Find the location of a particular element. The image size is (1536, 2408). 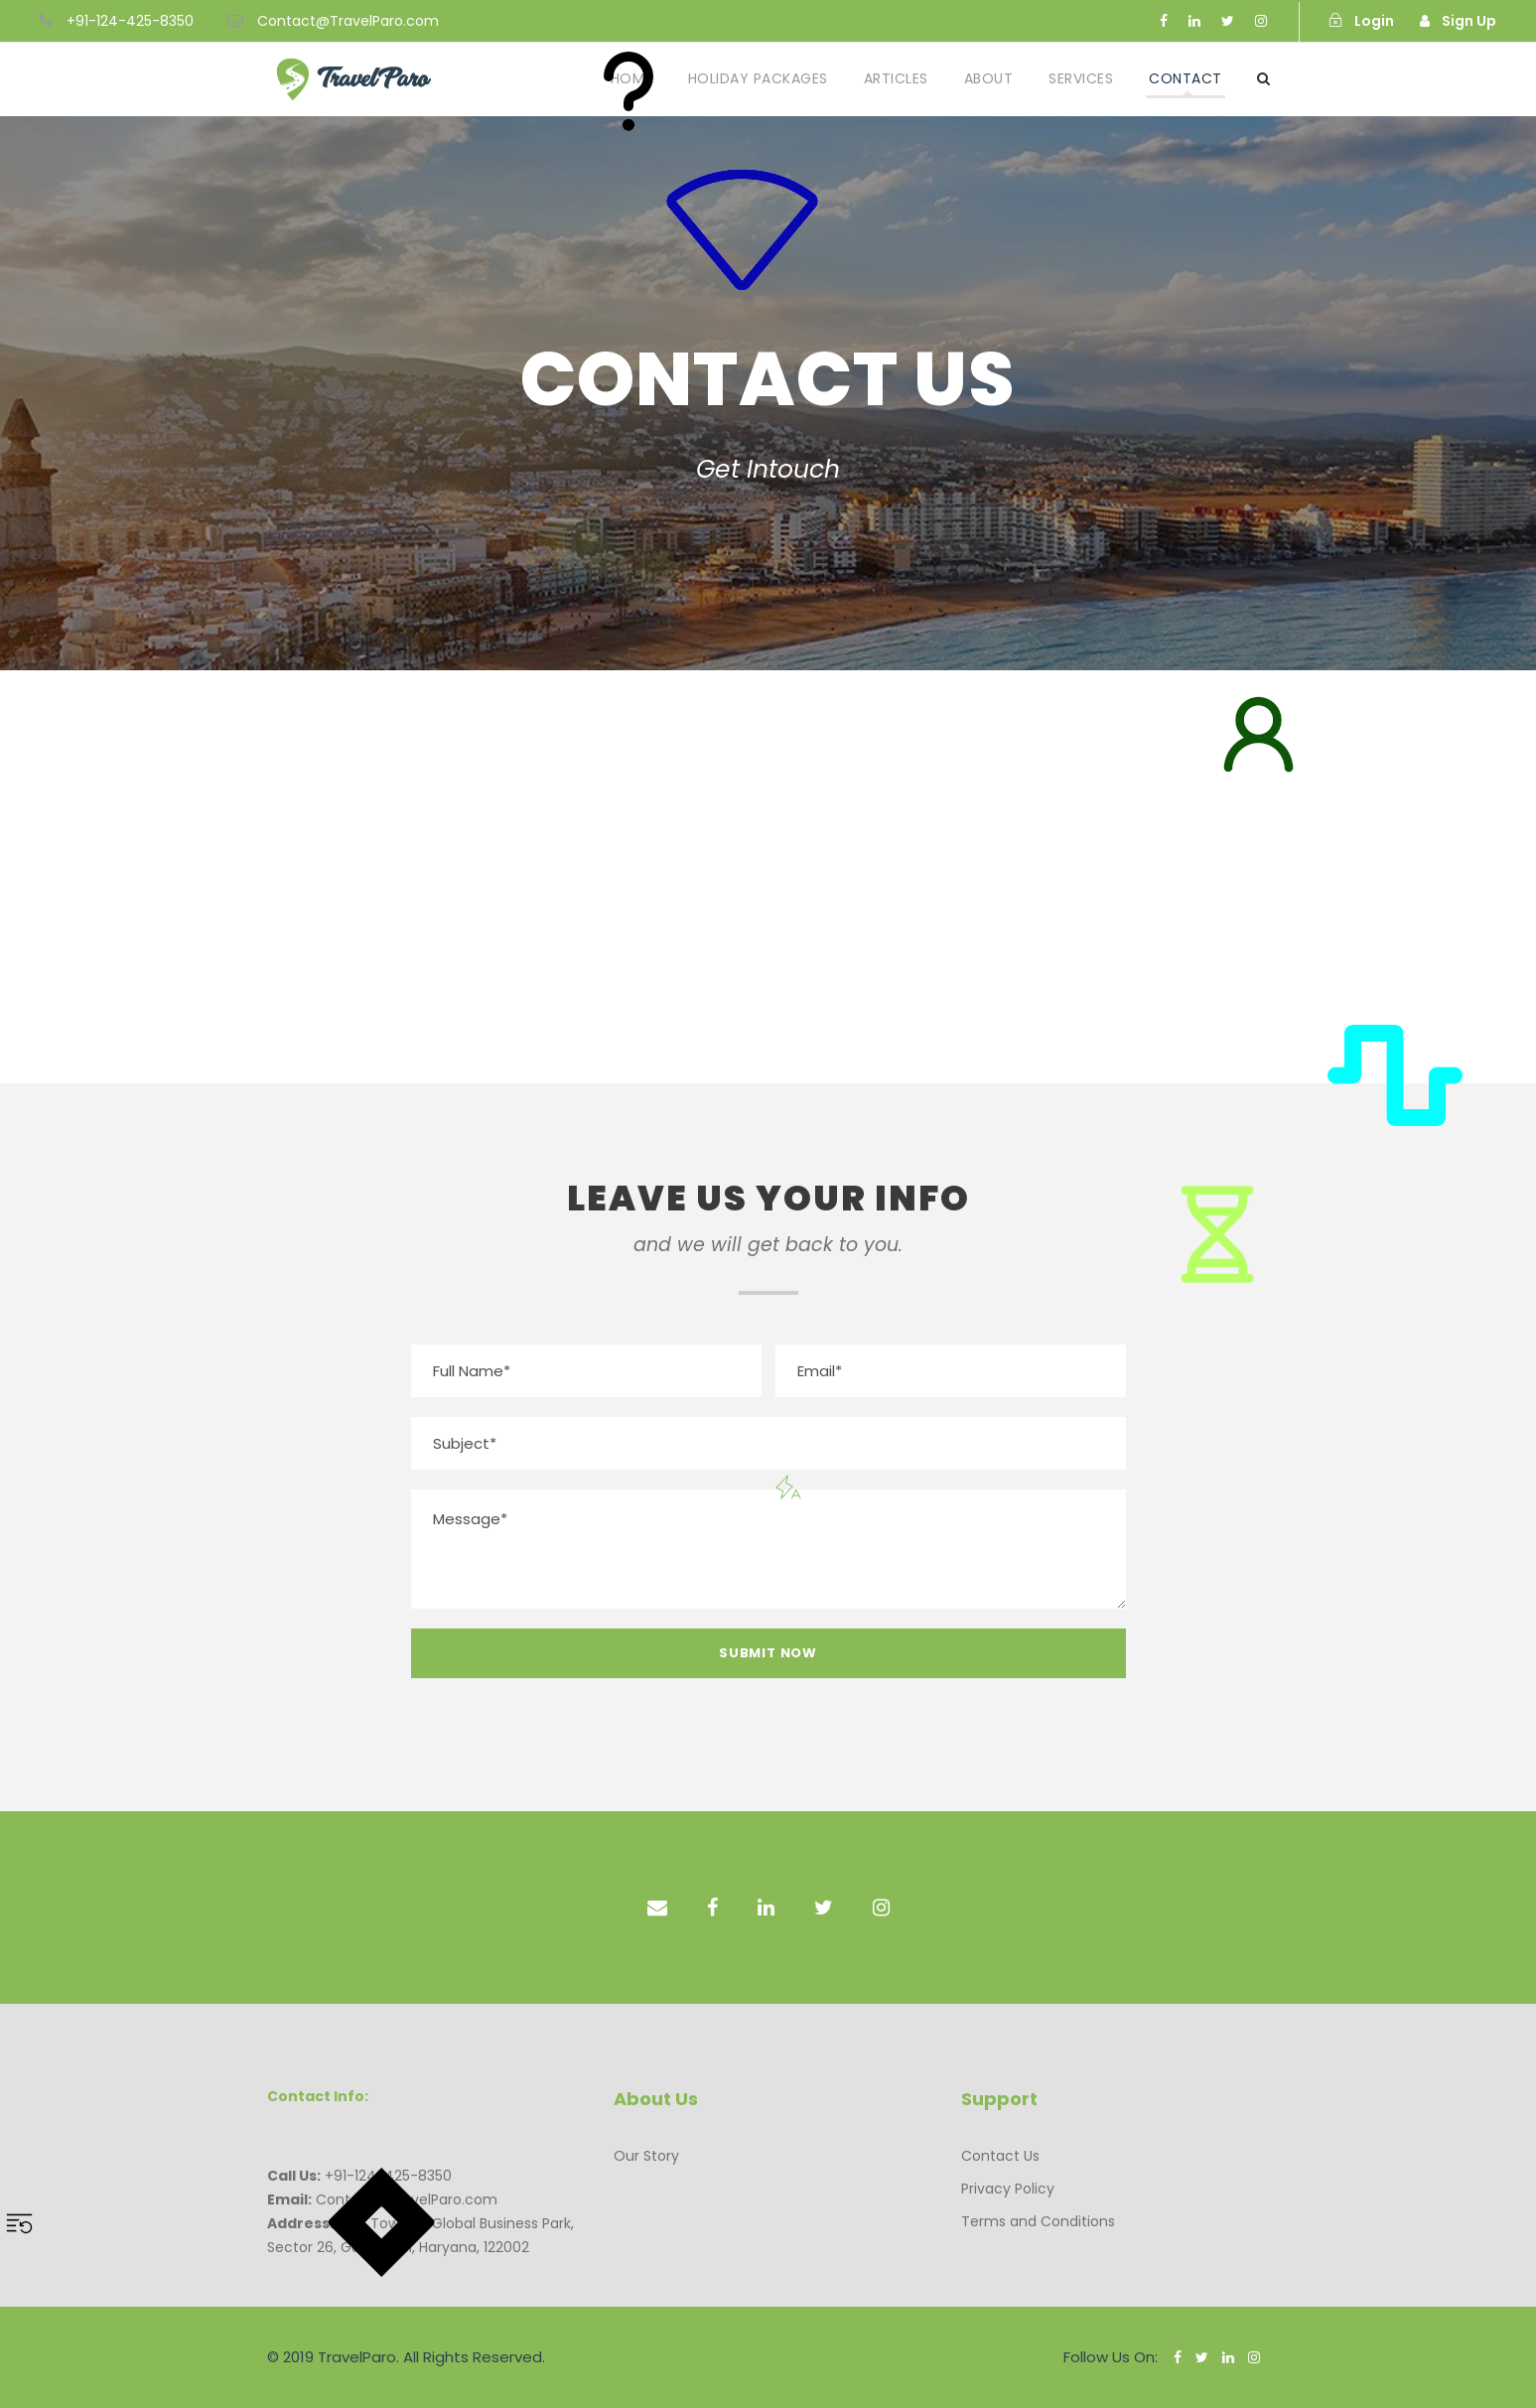

open Jira project management is located at coordinates (381, 2222).